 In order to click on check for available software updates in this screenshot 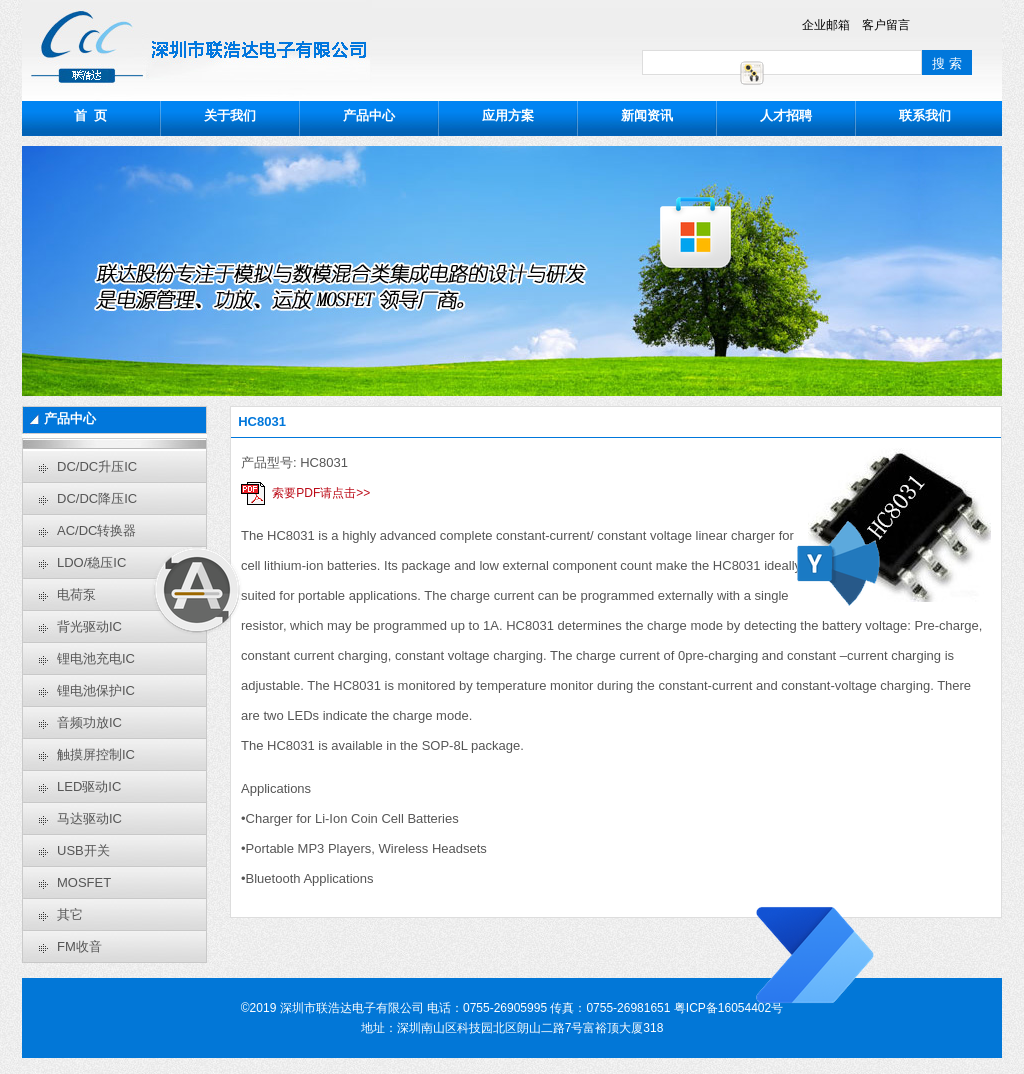, I will do `click(197, 590)`.